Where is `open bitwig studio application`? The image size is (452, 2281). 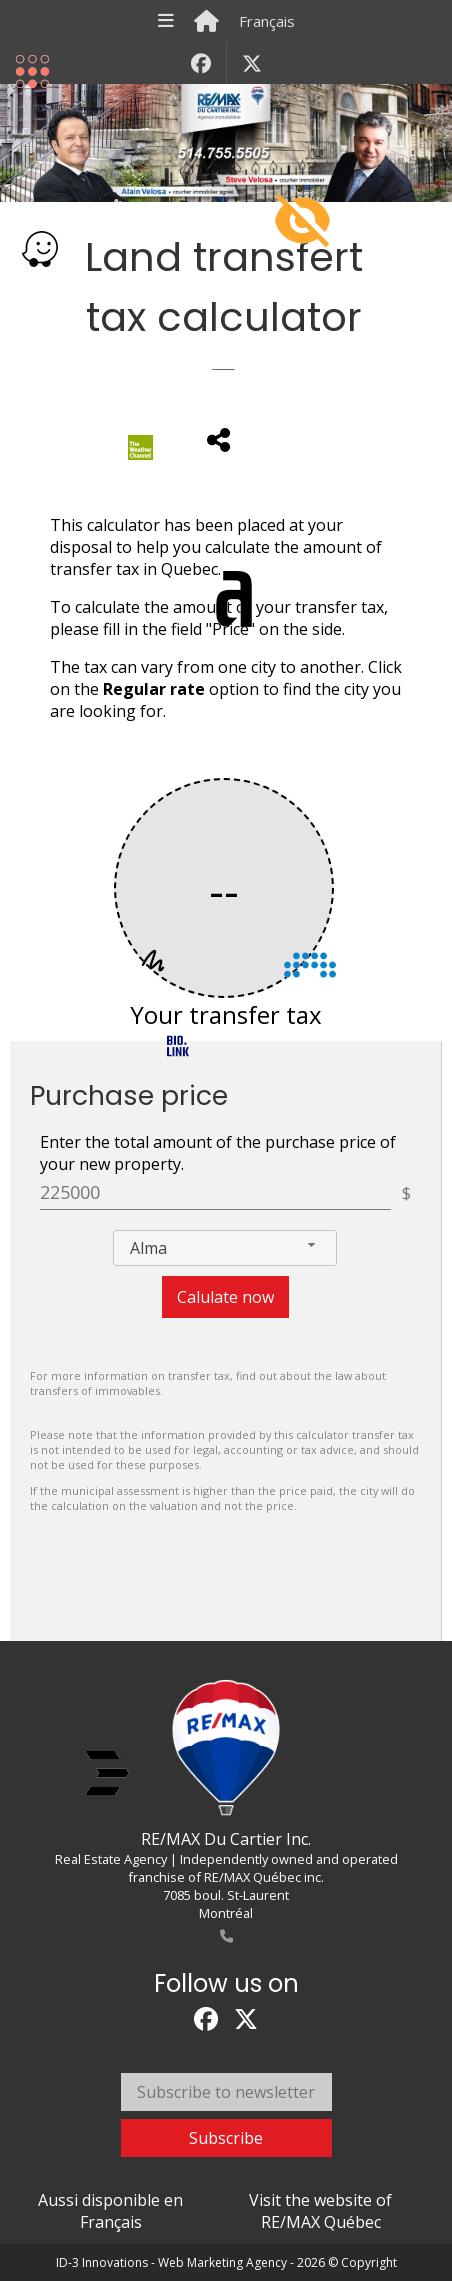
open bitwig studio application is located at coordinates (310, 965).